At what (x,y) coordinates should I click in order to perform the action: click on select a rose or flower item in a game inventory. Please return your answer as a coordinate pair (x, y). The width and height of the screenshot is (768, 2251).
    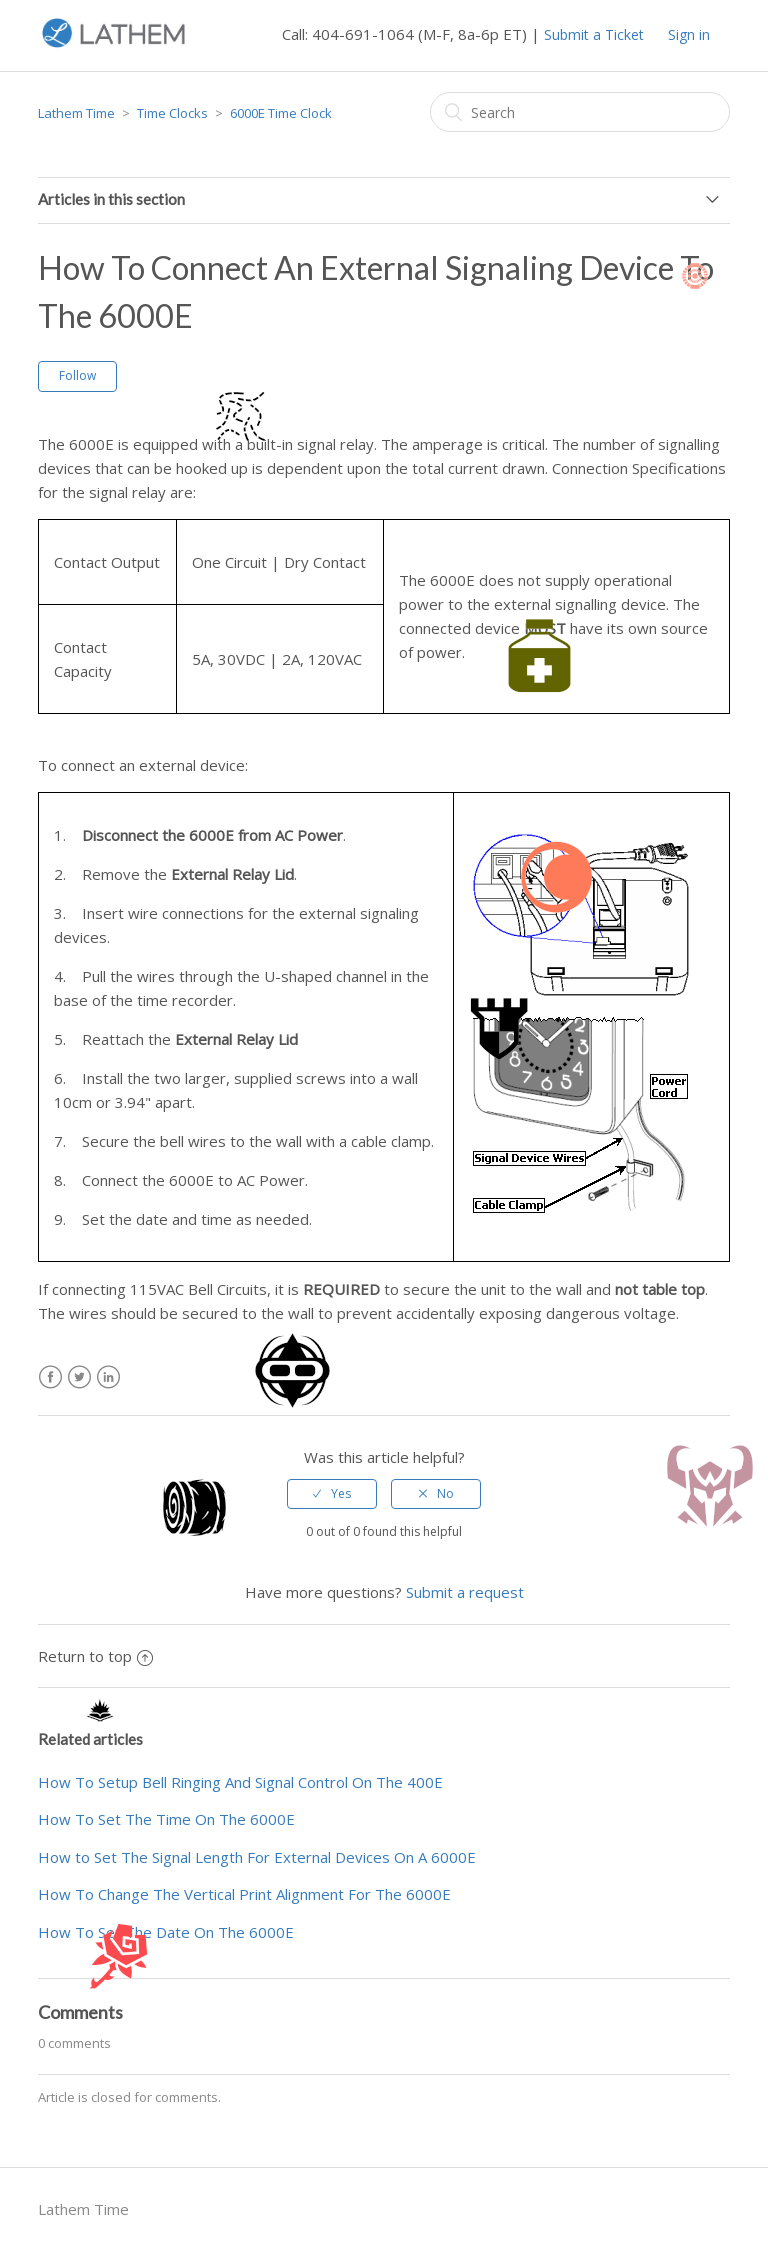
    Looking at the image, I should click on (115, 1956).